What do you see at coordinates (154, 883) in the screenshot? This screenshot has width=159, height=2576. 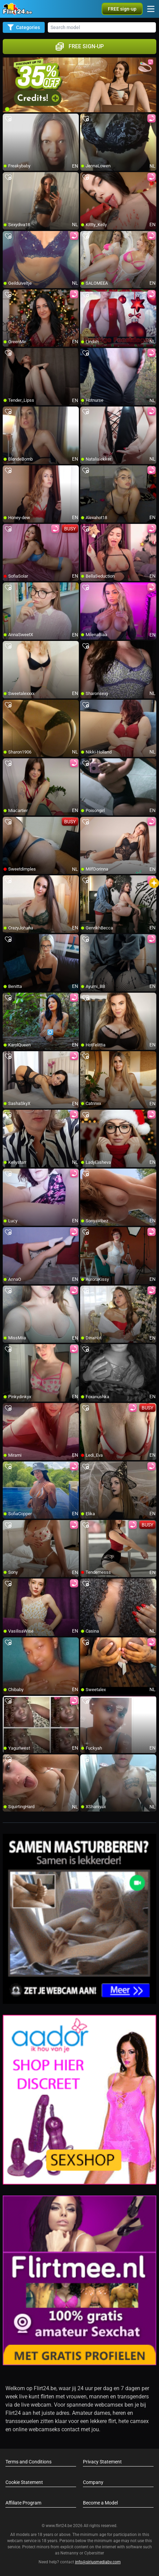 I see `mark a bluetooth device as trusted` at bounding box center [154, 883].